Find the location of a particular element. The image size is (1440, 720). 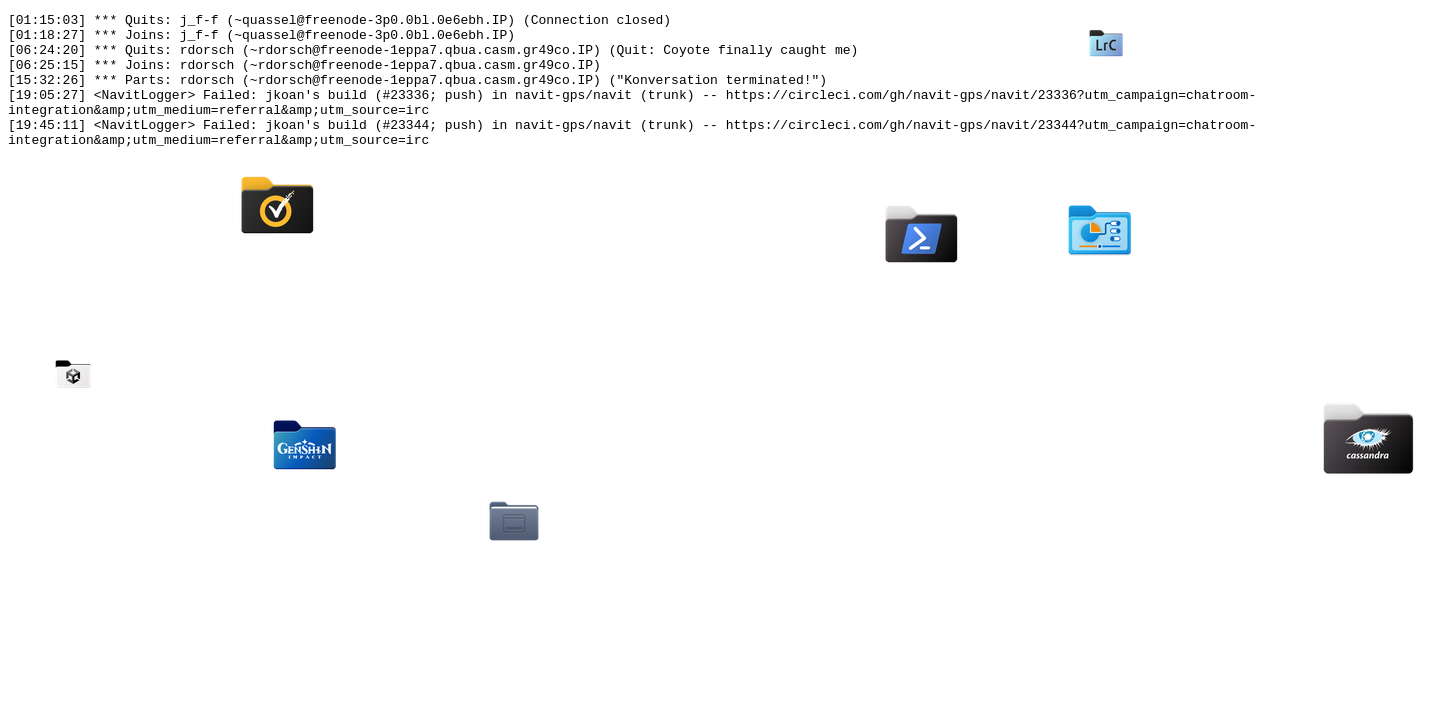

open control panel settings folder is located at coordinates (1099, 231).